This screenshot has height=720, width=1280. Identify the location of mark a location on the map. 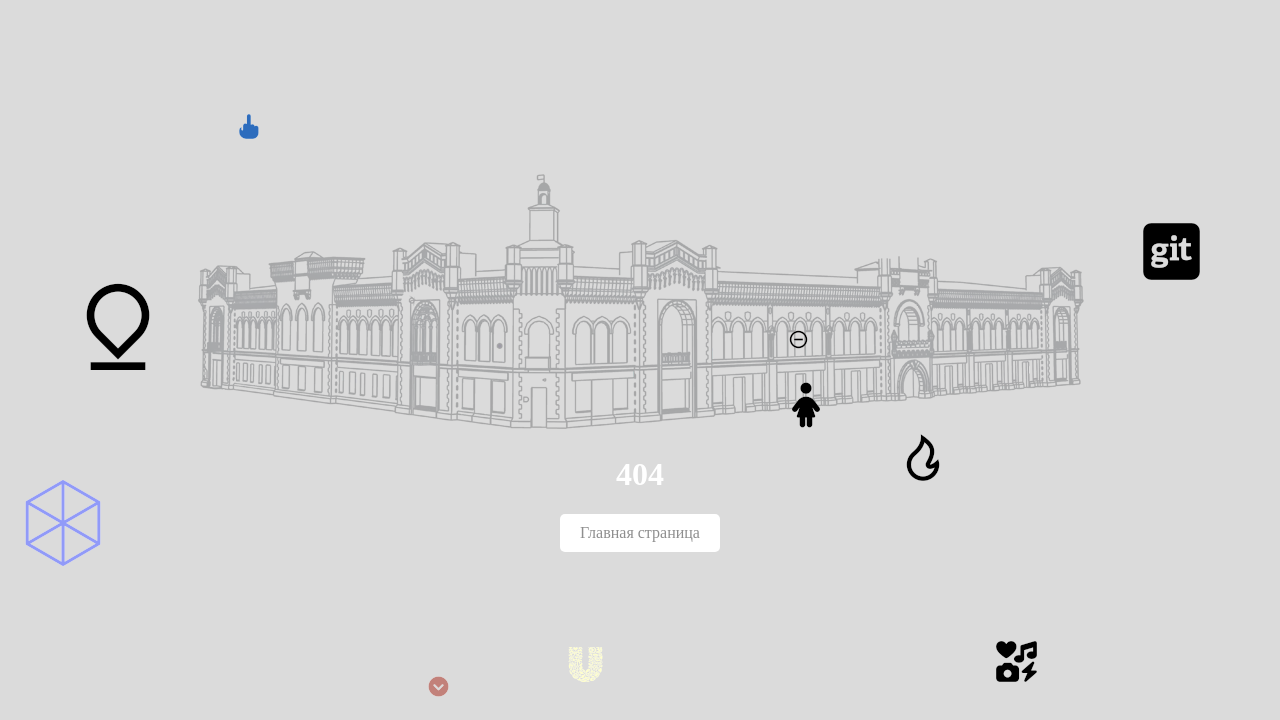
(118, 323).